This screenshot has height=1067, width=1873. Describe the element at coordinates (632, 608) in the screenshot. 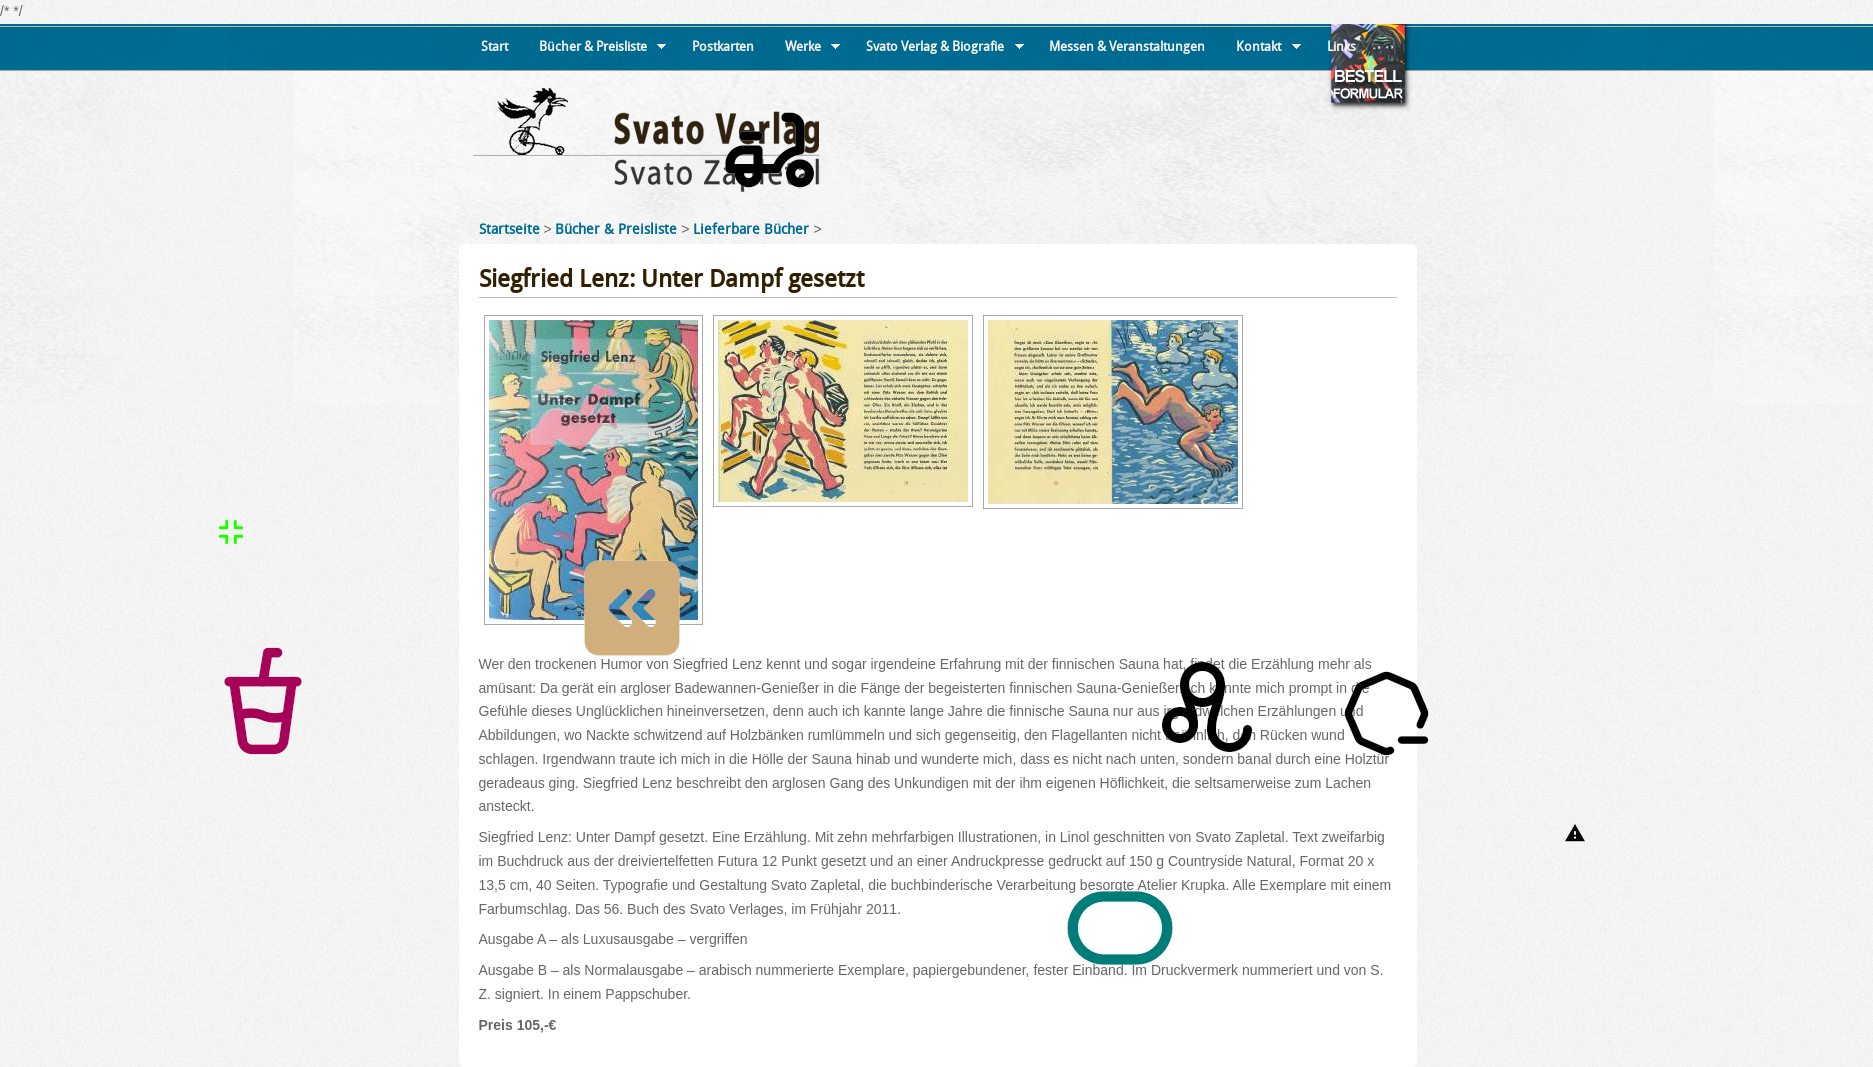

I see `go back multiple steps` at that location.